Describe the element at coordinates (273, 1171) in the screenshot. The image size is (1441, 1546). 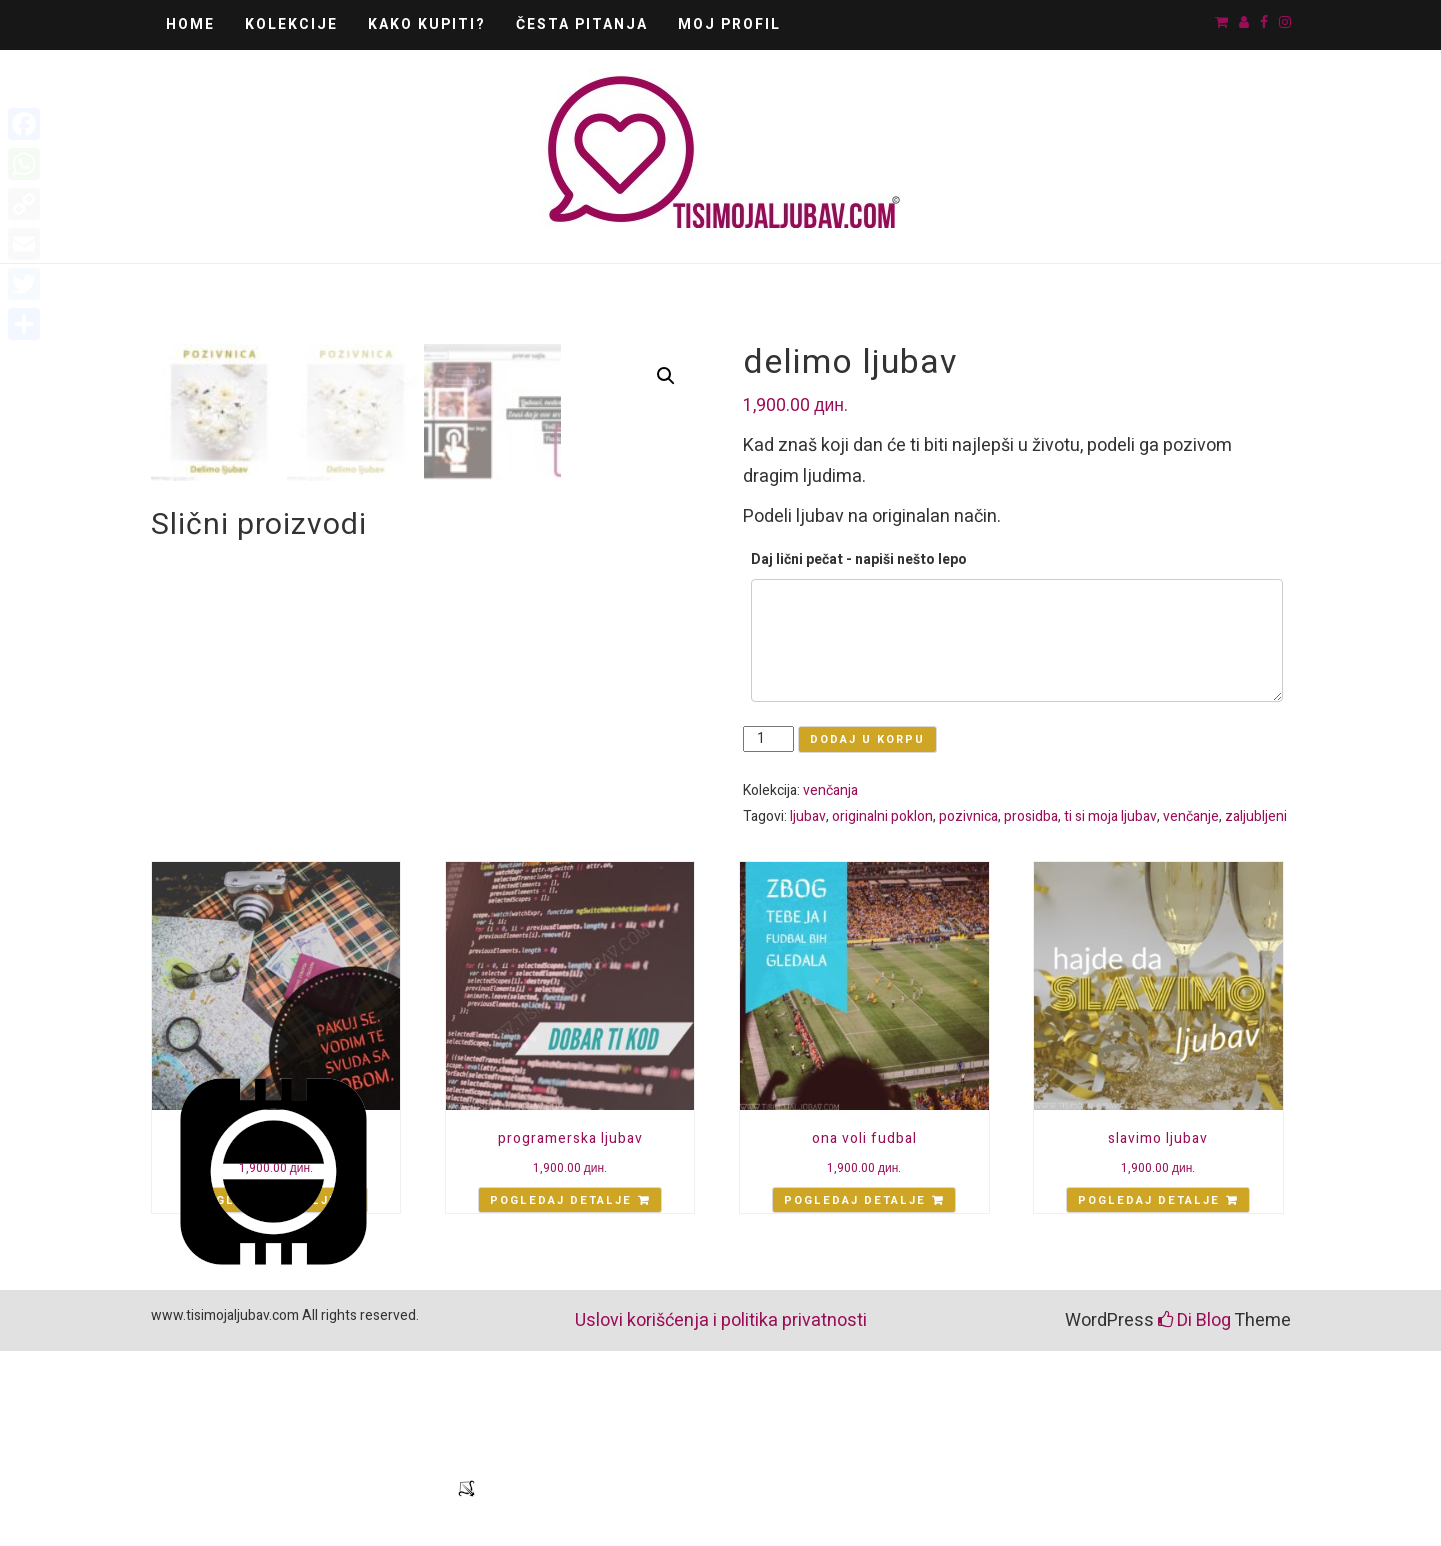
I see `represents a microchip or processor component` at that location.